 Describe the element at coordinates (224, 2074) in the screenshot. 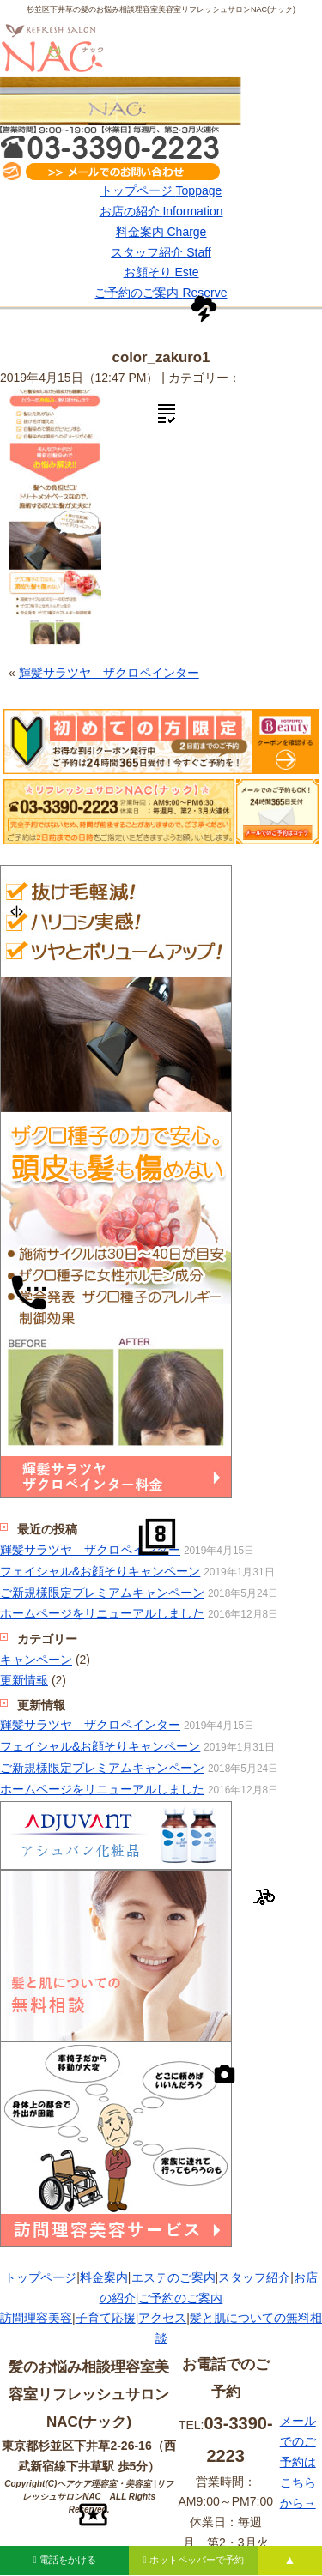

I see `take a photo` at that location.